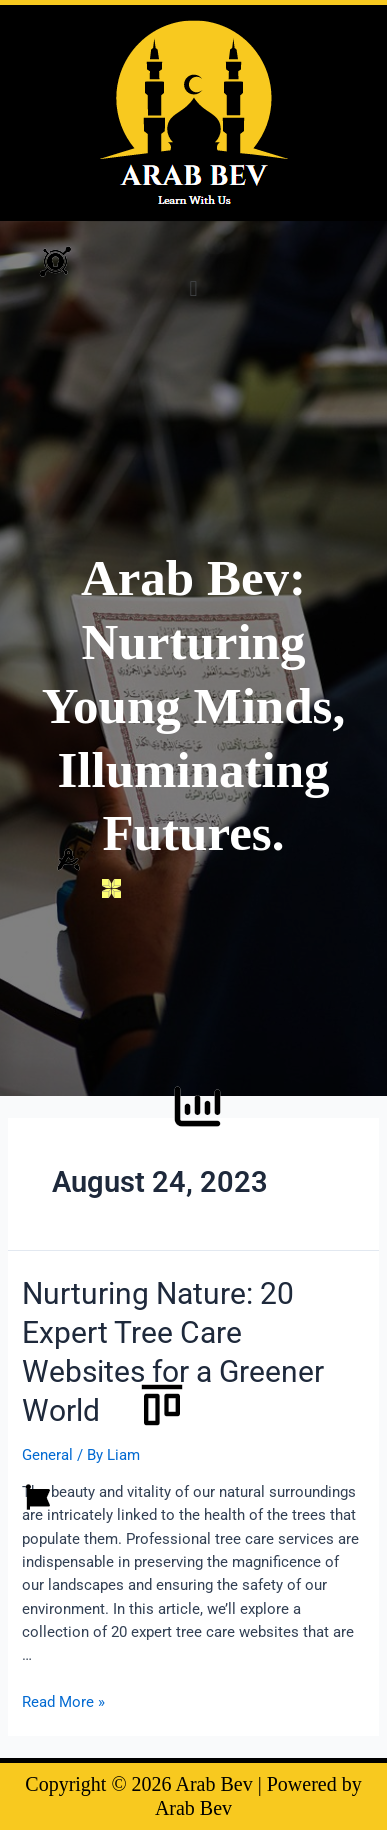  Describe the element at coordinates (68, 859) in the screenshot. I see `access drawing or drafting tools` at that location.